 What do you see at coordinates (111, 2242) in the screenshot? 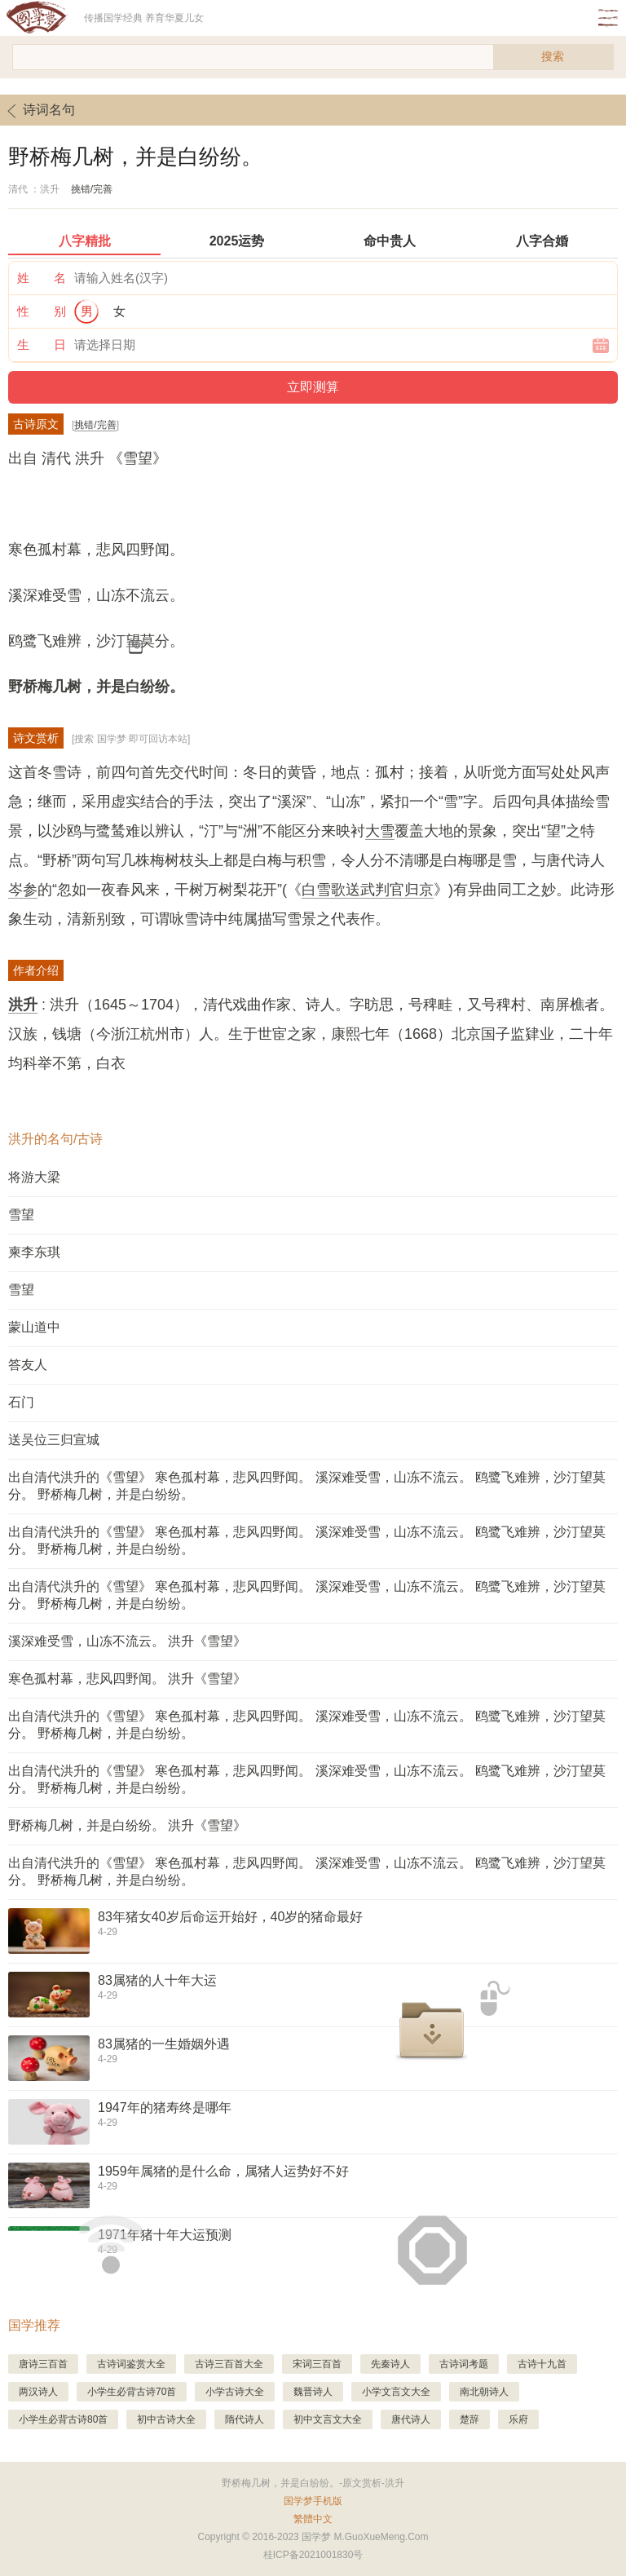
I see `indicates weak wireless network signal strength` at bounding box center [111, 2242].